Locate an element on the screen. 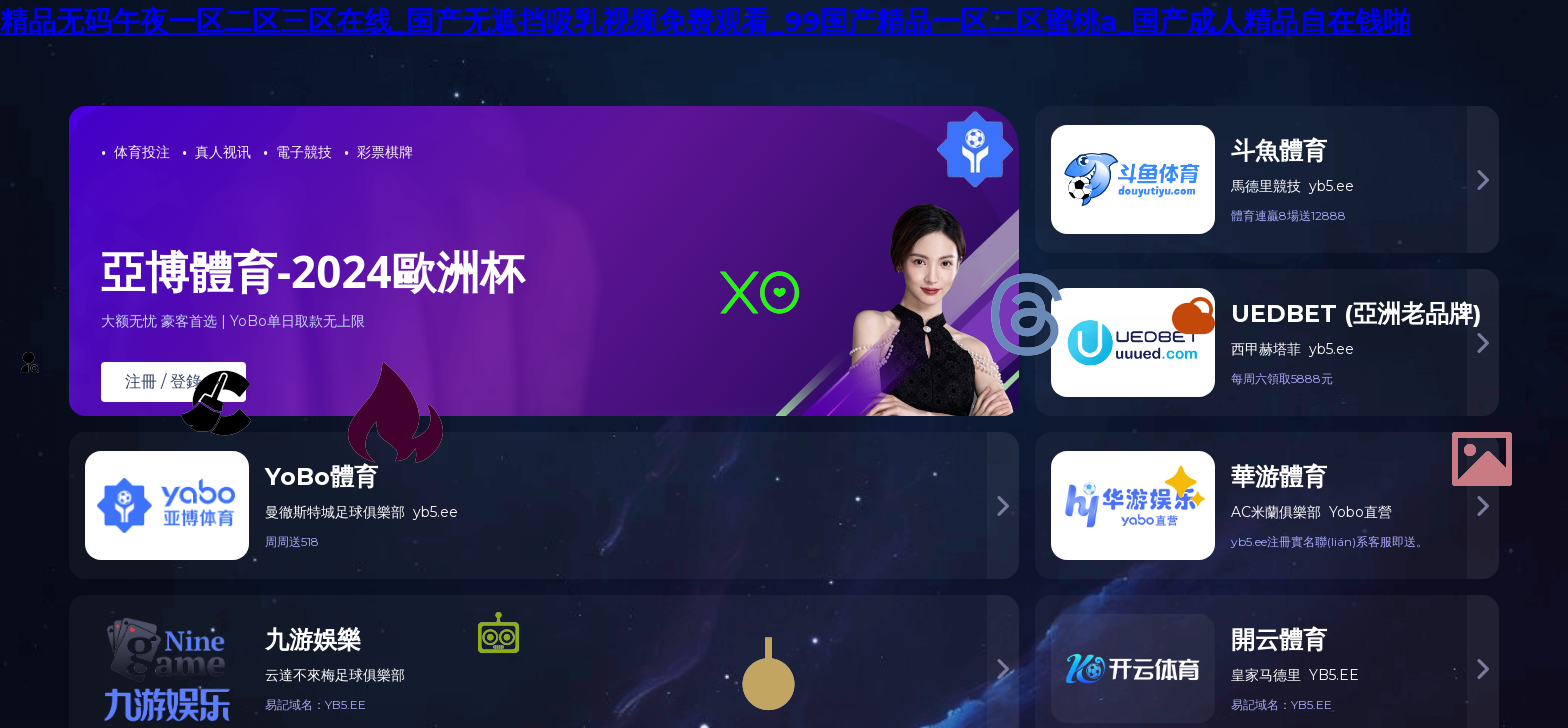 The height and width of the screenshot is (728, 1568). search for a user or contact is located at coordinates (28, 362).